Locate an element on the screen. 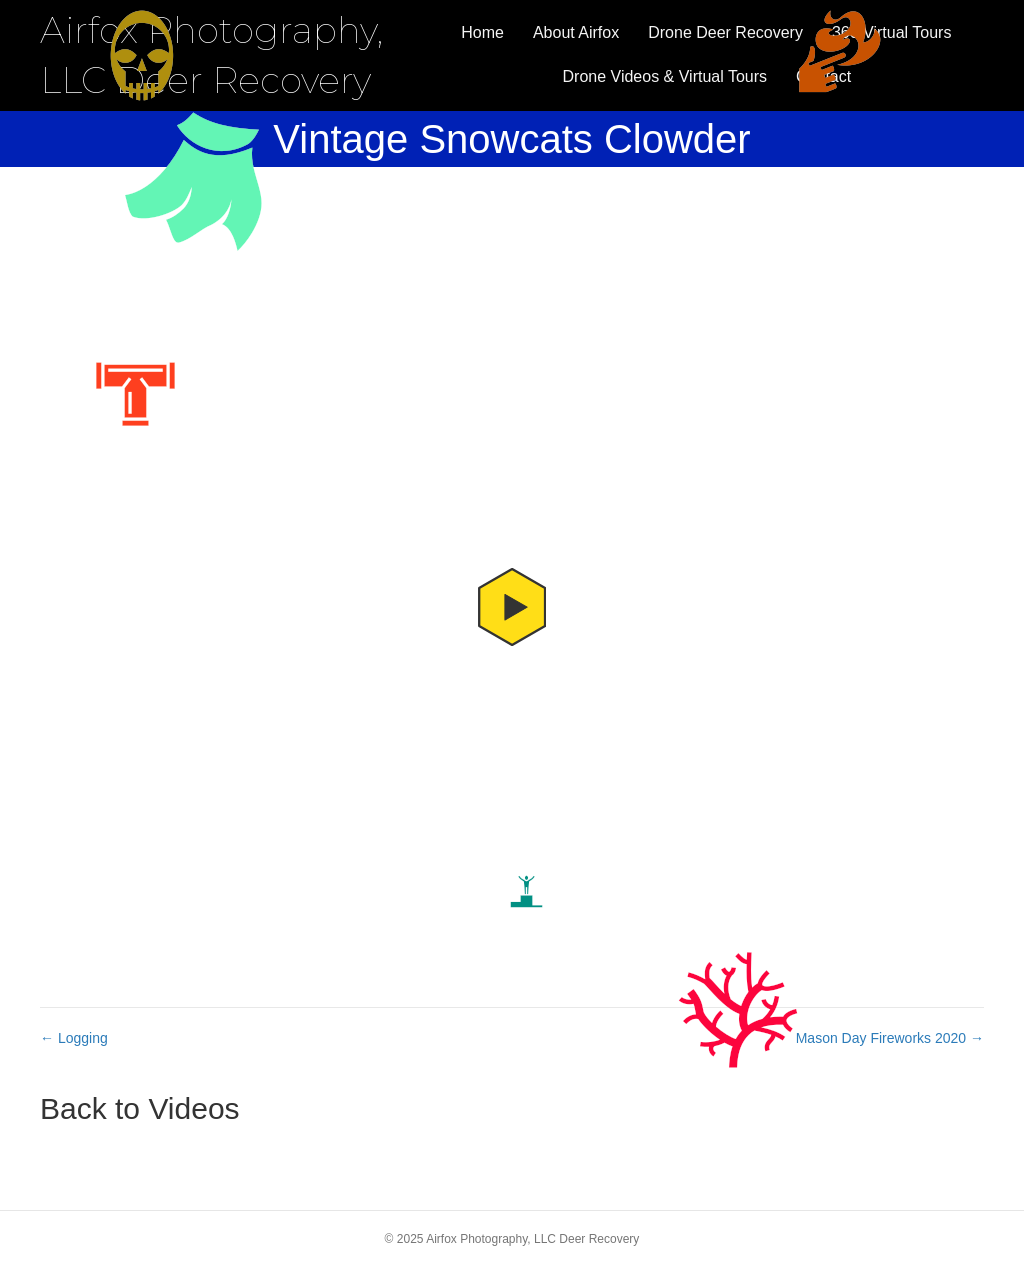 This screenshot has width=1024, height=1268. indicates a "hot" or trending item is located at coordinates (839, 51).